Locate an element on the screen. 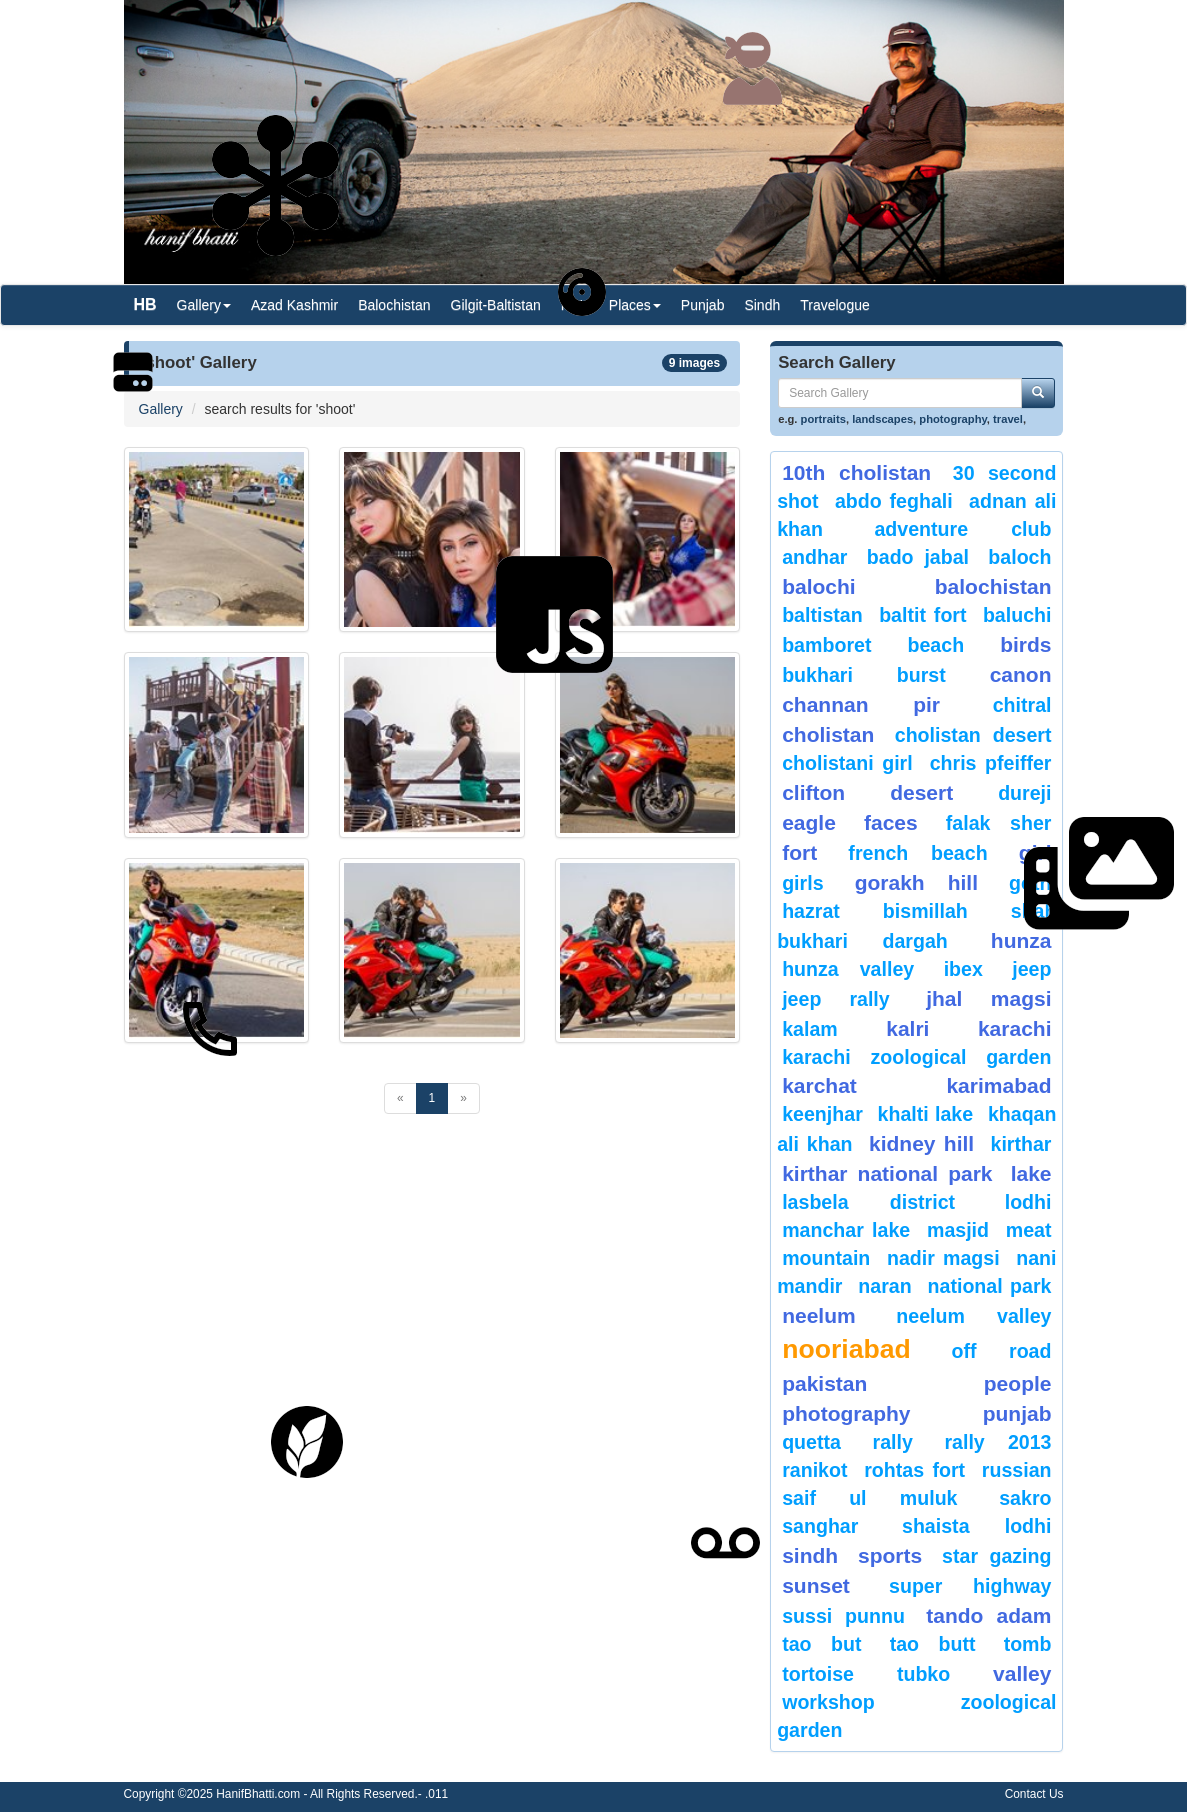 The width and height of the screenshot is (1187, 1812). JavaScript programming language logo is located at coordinates (554, 614).